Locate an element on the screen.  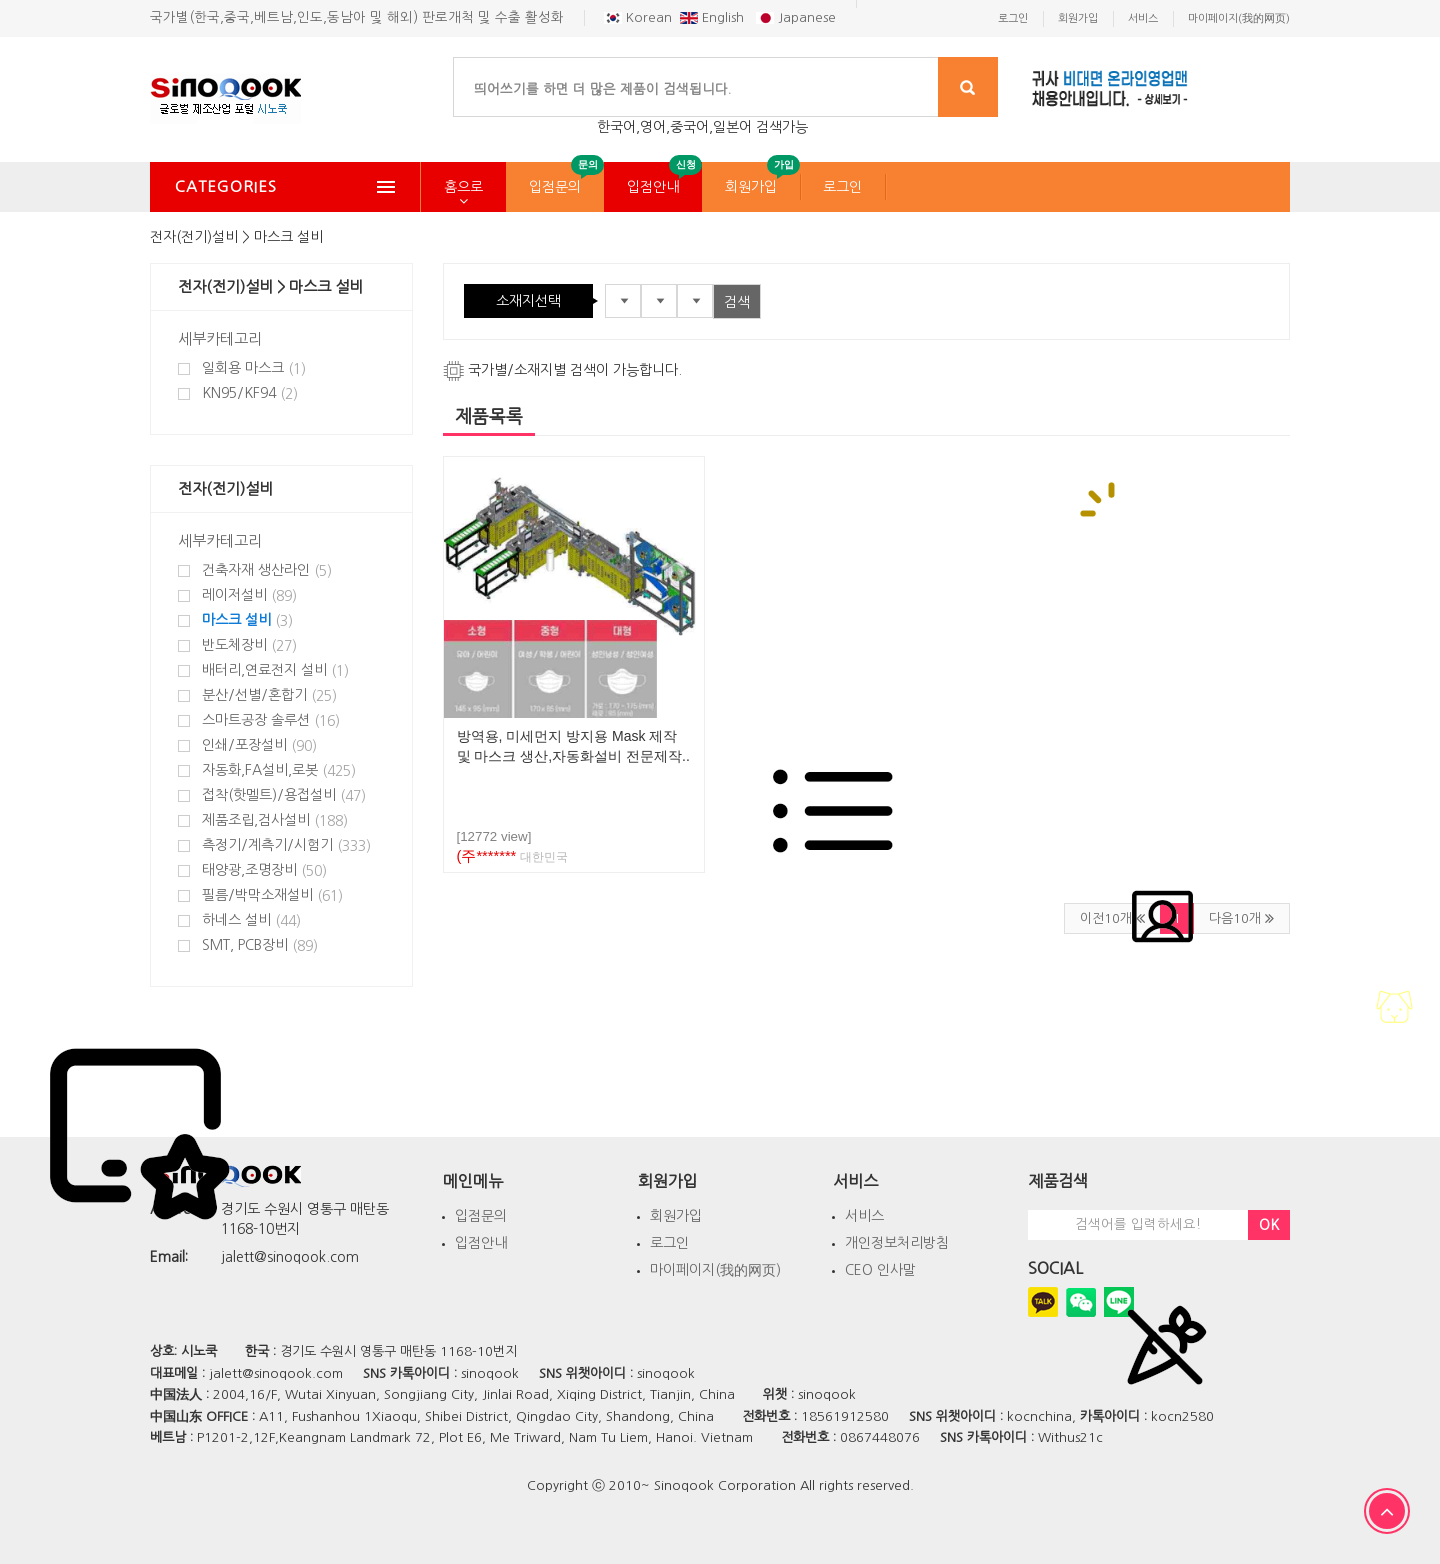
disable vegetable or vegan filter is located at coordinates (1165, 1347).